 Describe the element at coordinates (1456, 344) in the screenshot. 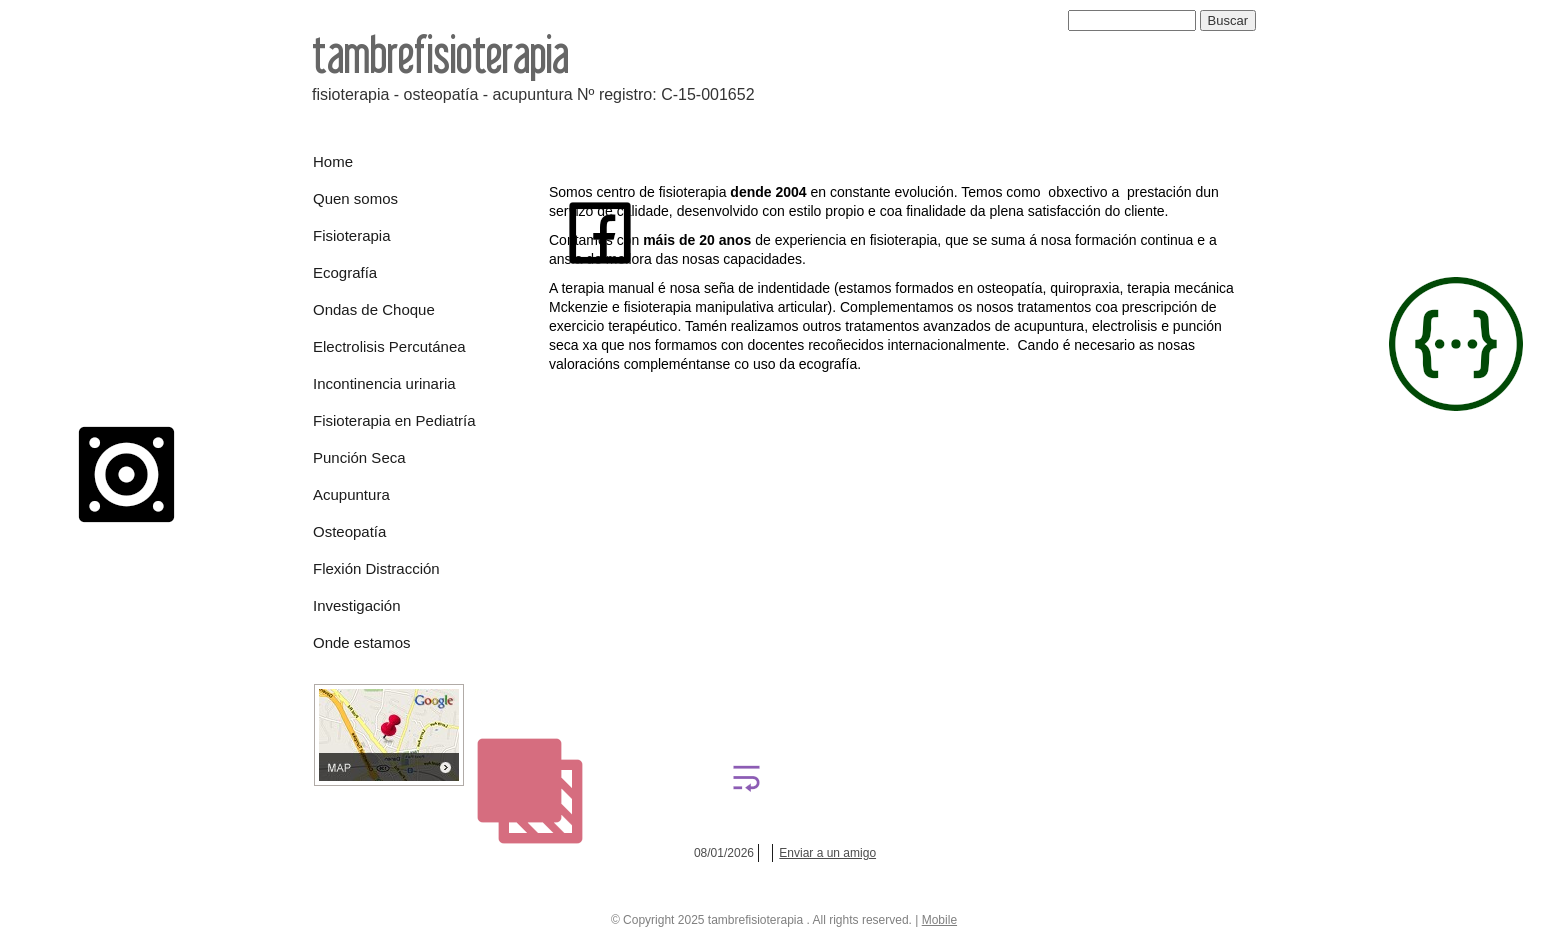

I see `Swagger API documentation tool logo` at that location.